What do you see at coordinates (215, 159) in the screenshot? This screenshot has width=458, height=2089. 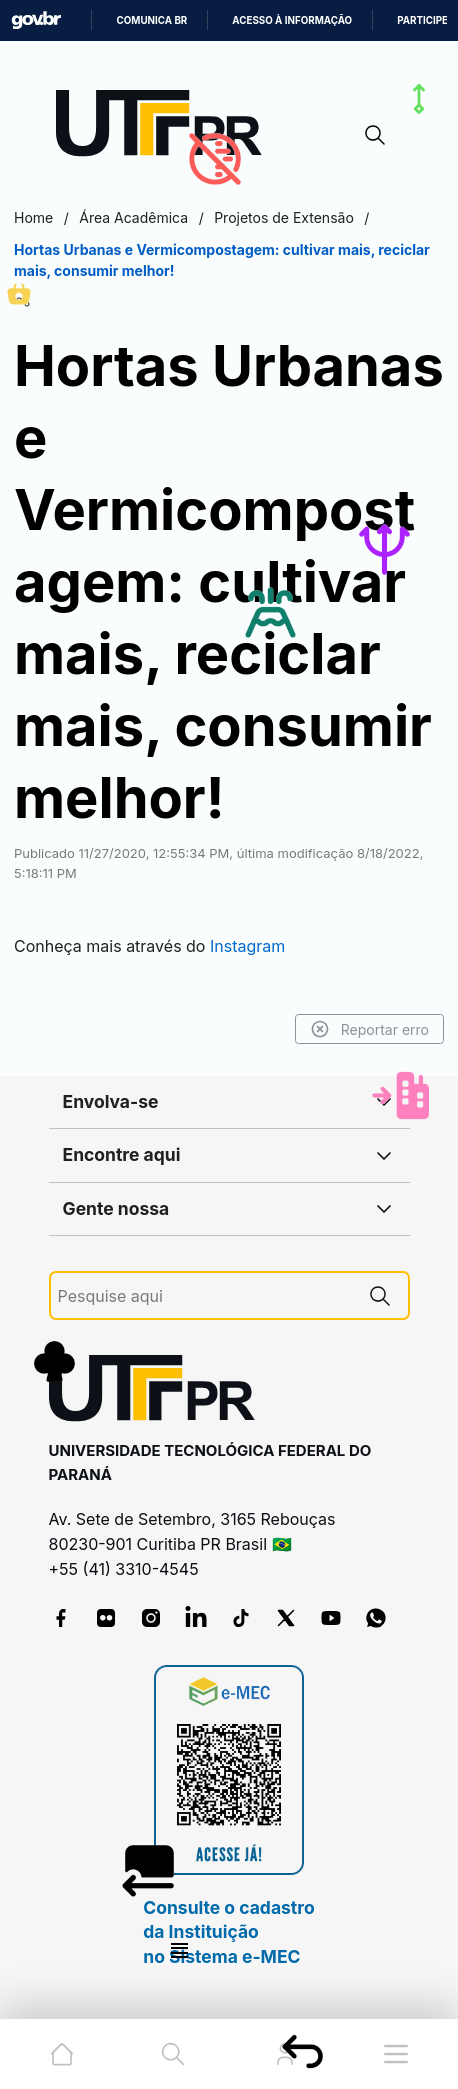 I see `disable shadow effects` at bounding box center [215, 159].